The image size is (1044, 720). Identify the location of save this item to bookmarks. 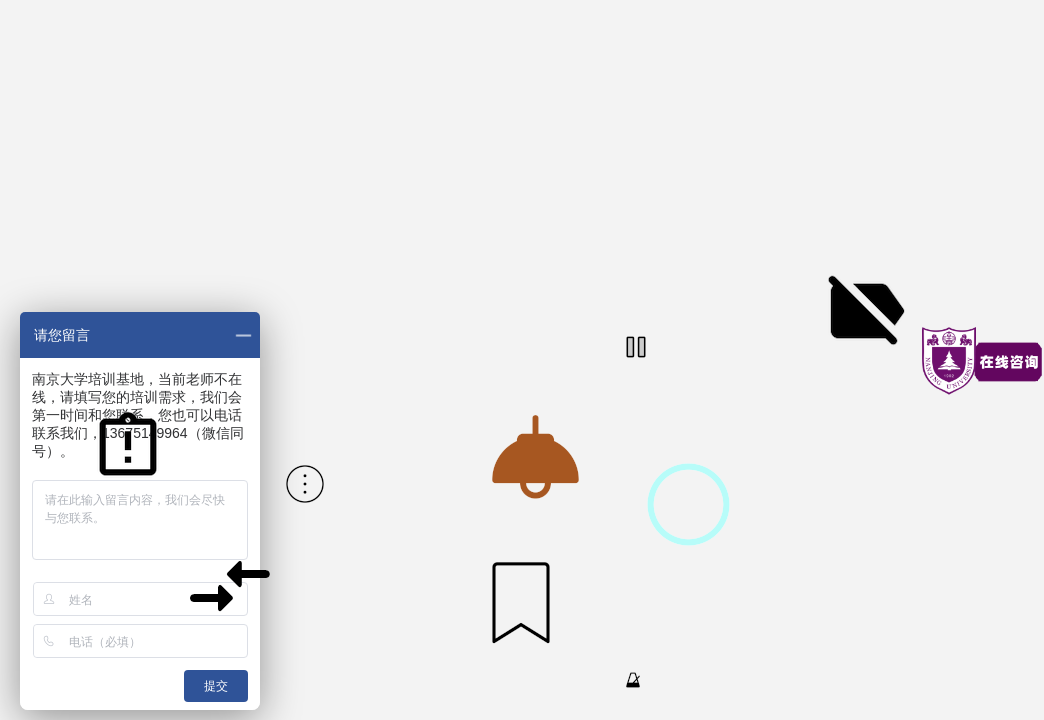
(521, 601).